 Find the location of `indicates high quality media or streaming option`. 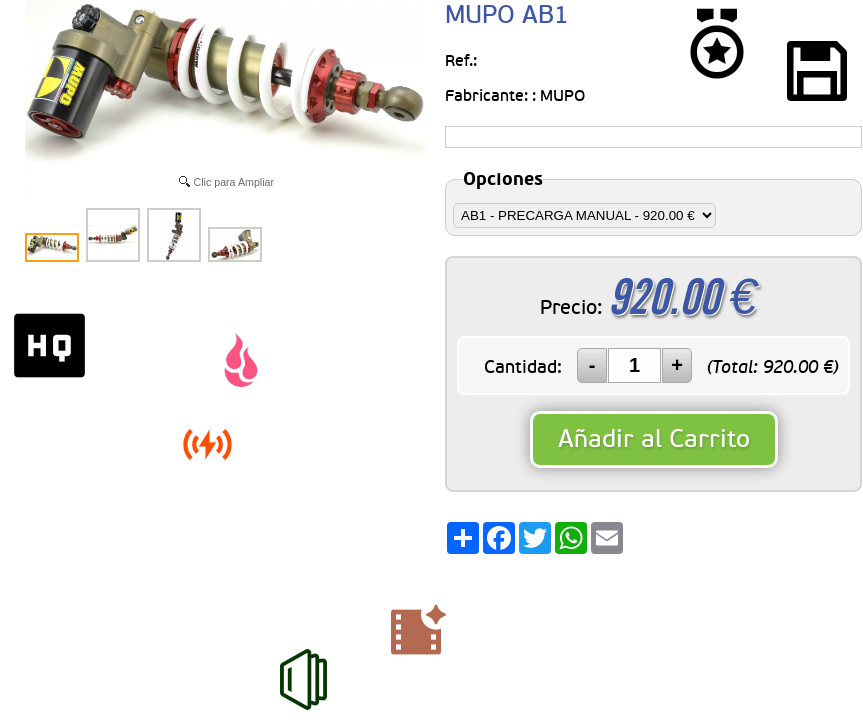

indicates high quality media or streaming option is located at coordinates (49, 345).